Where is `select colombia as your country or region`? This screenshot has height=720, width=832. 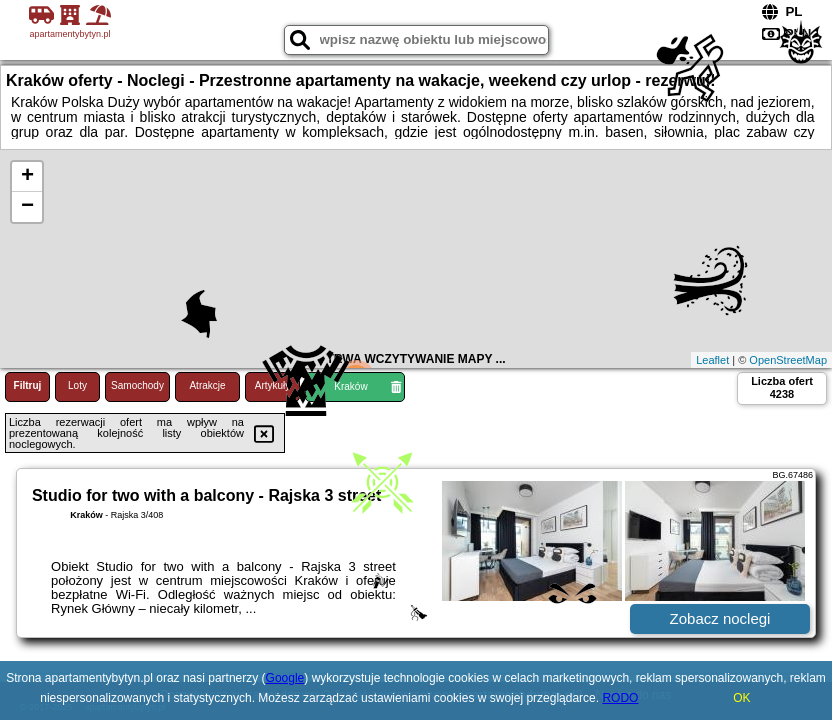
select colombia as your country or region is located at coordinates (199, 314).